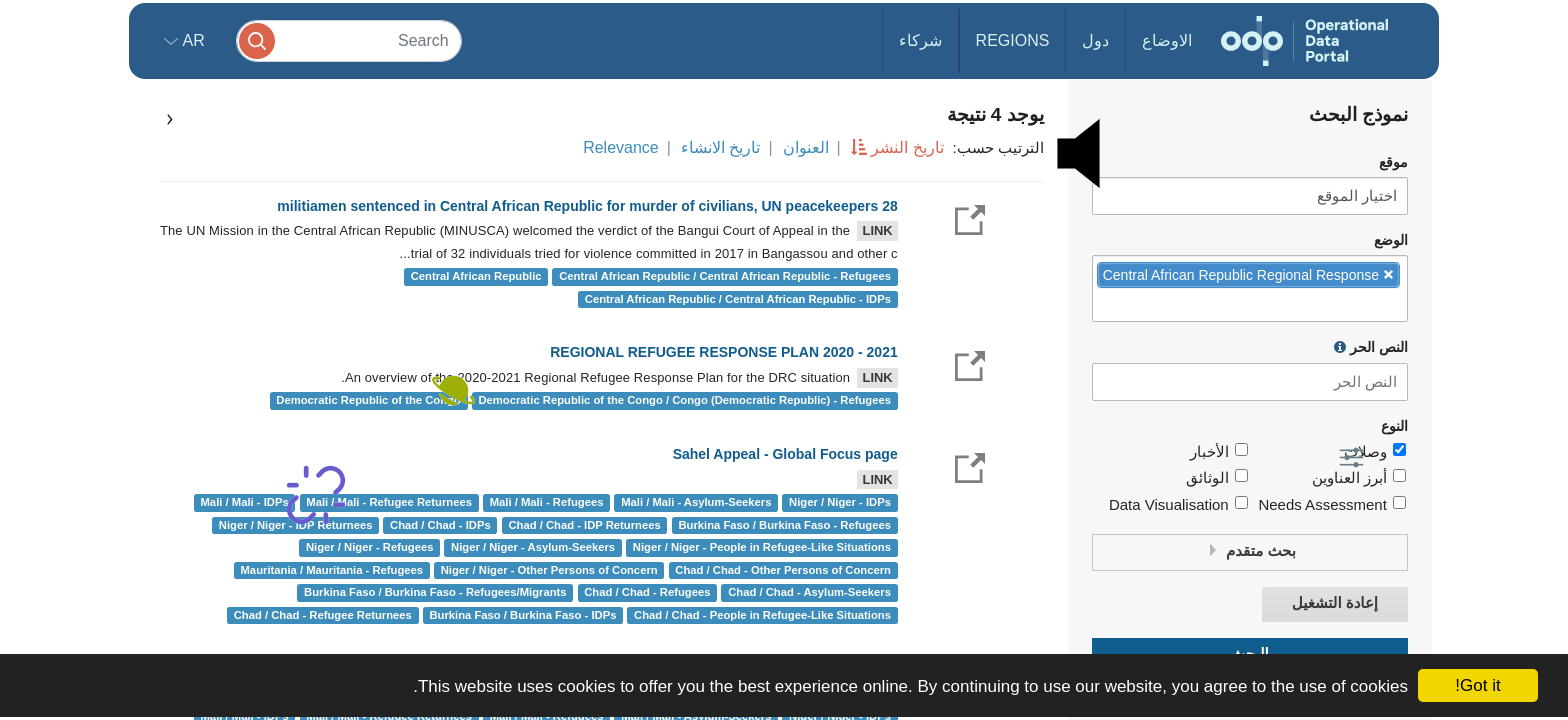  What do you see at coordinates (453, 390) in the screenshot?
I see `explore global or worldwide content` at bounding box center [453, 390].